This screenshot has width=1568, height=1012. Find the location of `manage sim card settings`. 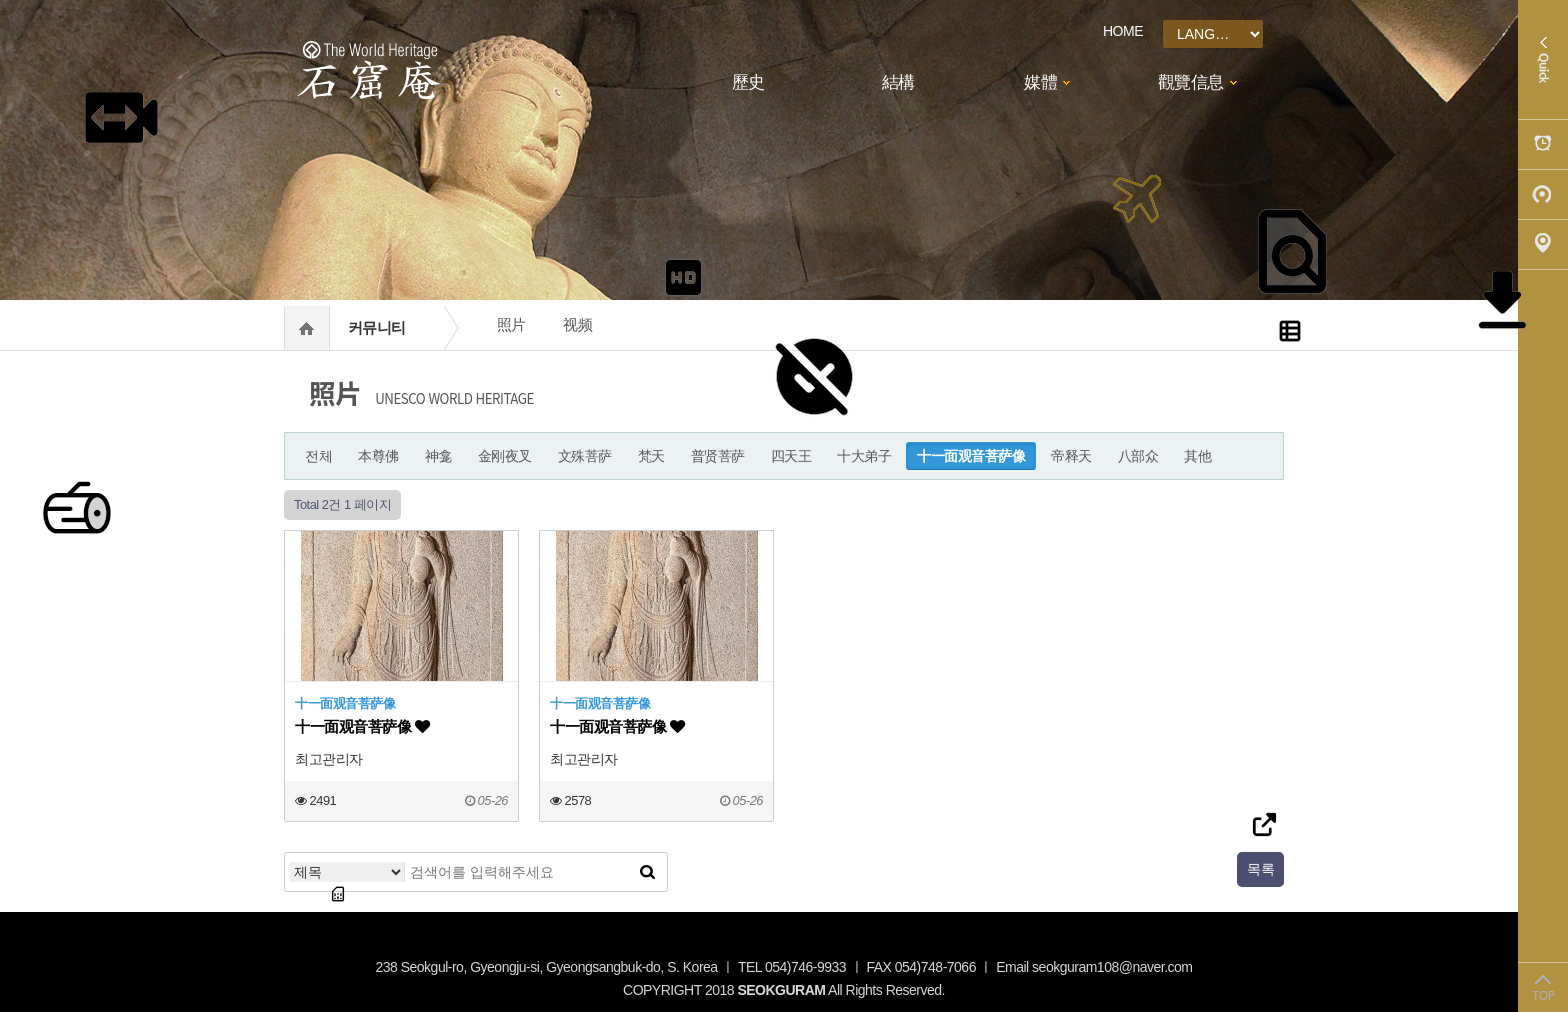

manage sim card settings is located at coordinates (338, 894).